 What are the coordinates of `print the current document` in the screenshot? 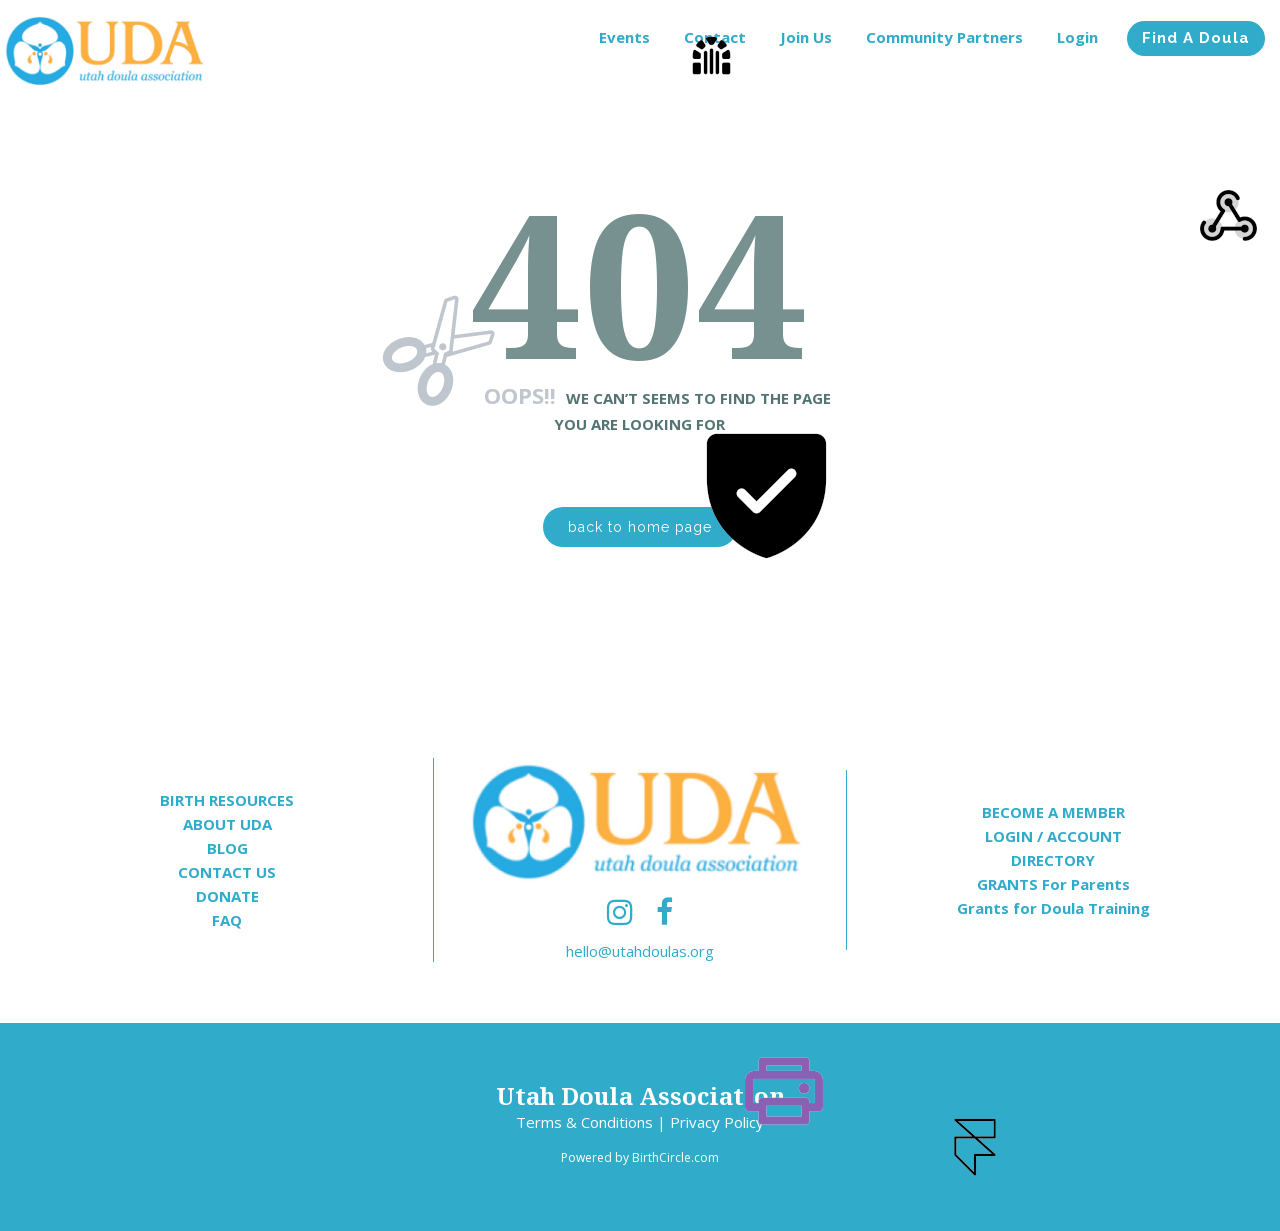 It's located at (784, 1091).